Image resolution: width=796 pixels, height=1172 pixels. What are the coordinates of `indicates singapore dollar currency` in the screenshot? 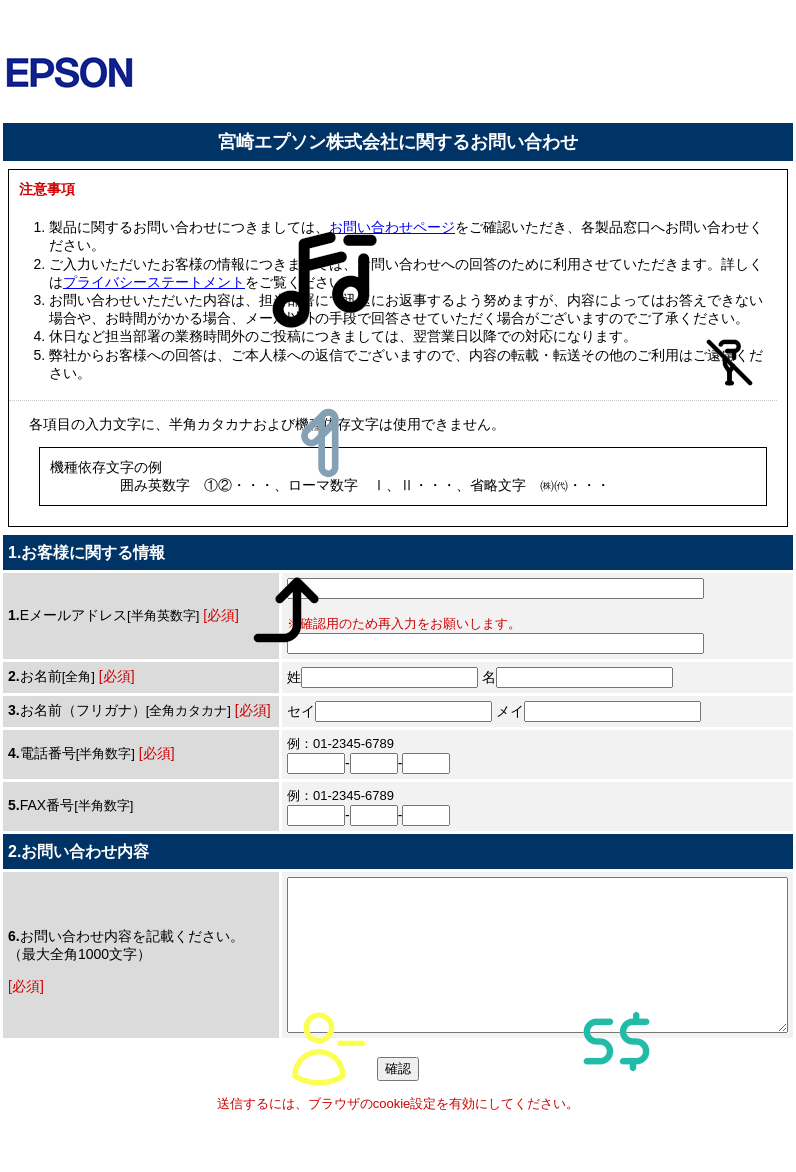 It's located at (616, 1041).